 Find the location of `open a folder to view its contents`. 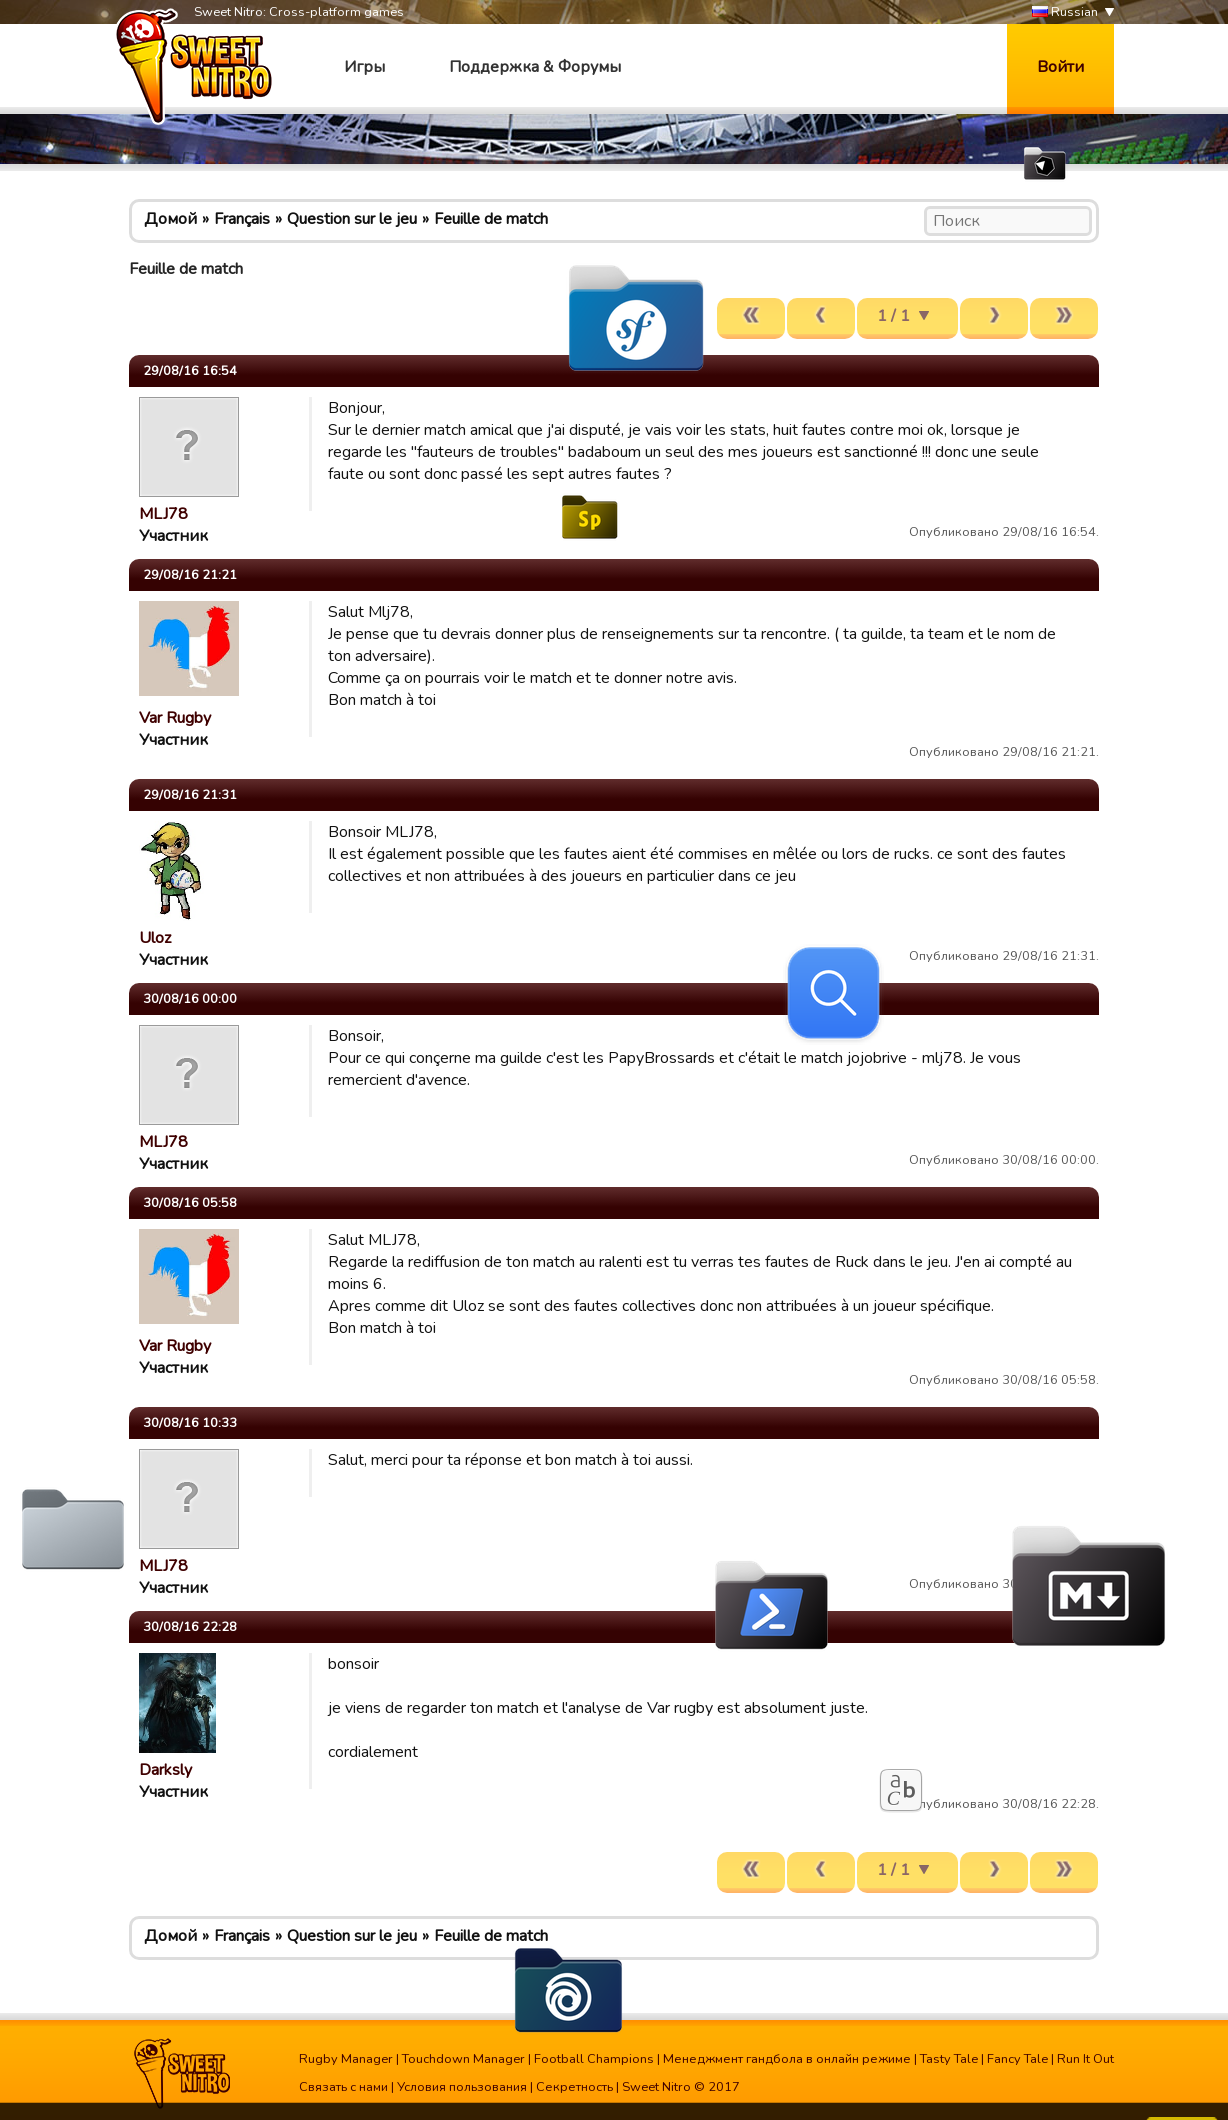

open a folder to view its contents is located at coordinates (73, 1532).